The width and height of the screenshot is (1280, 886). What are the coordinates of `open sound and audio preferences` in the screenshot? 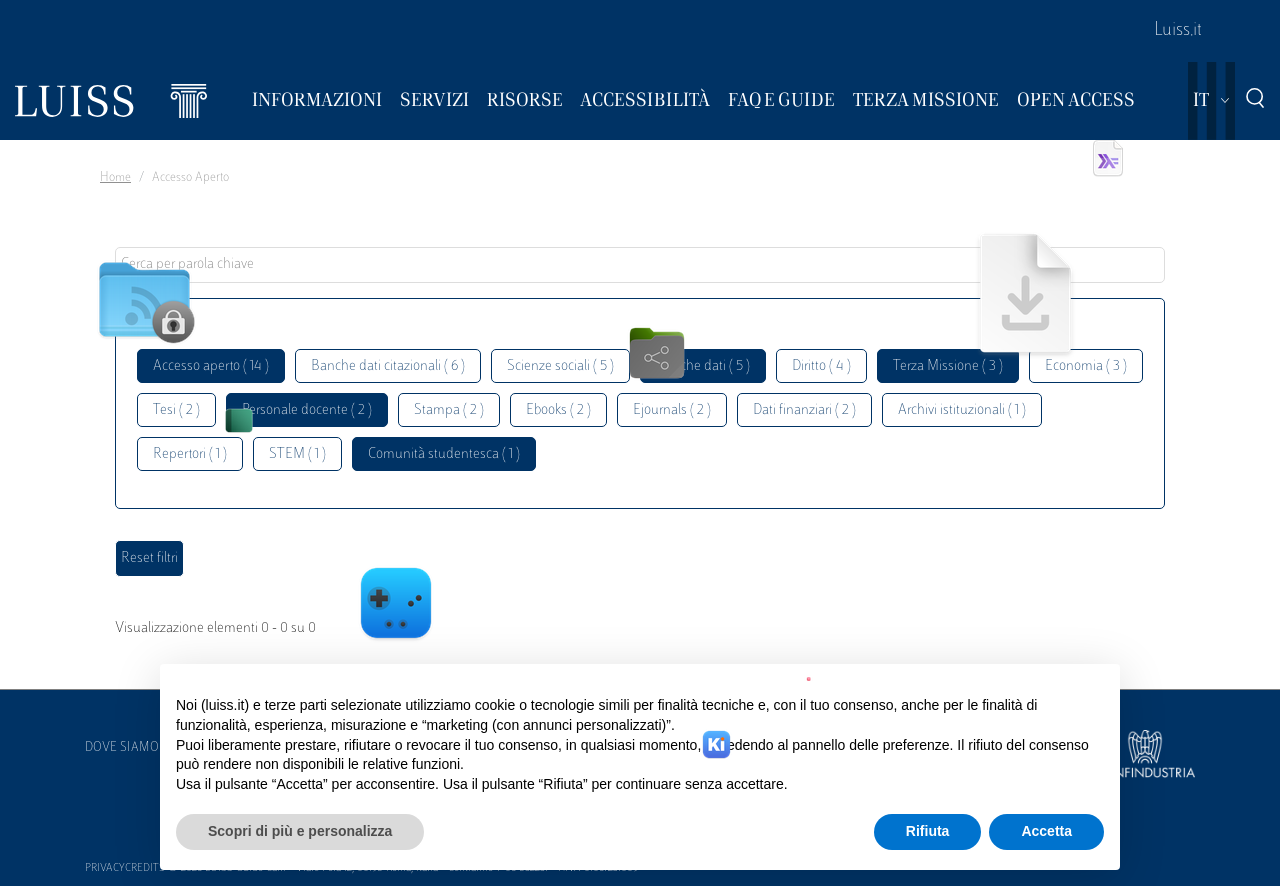 It's located at (784, 646).